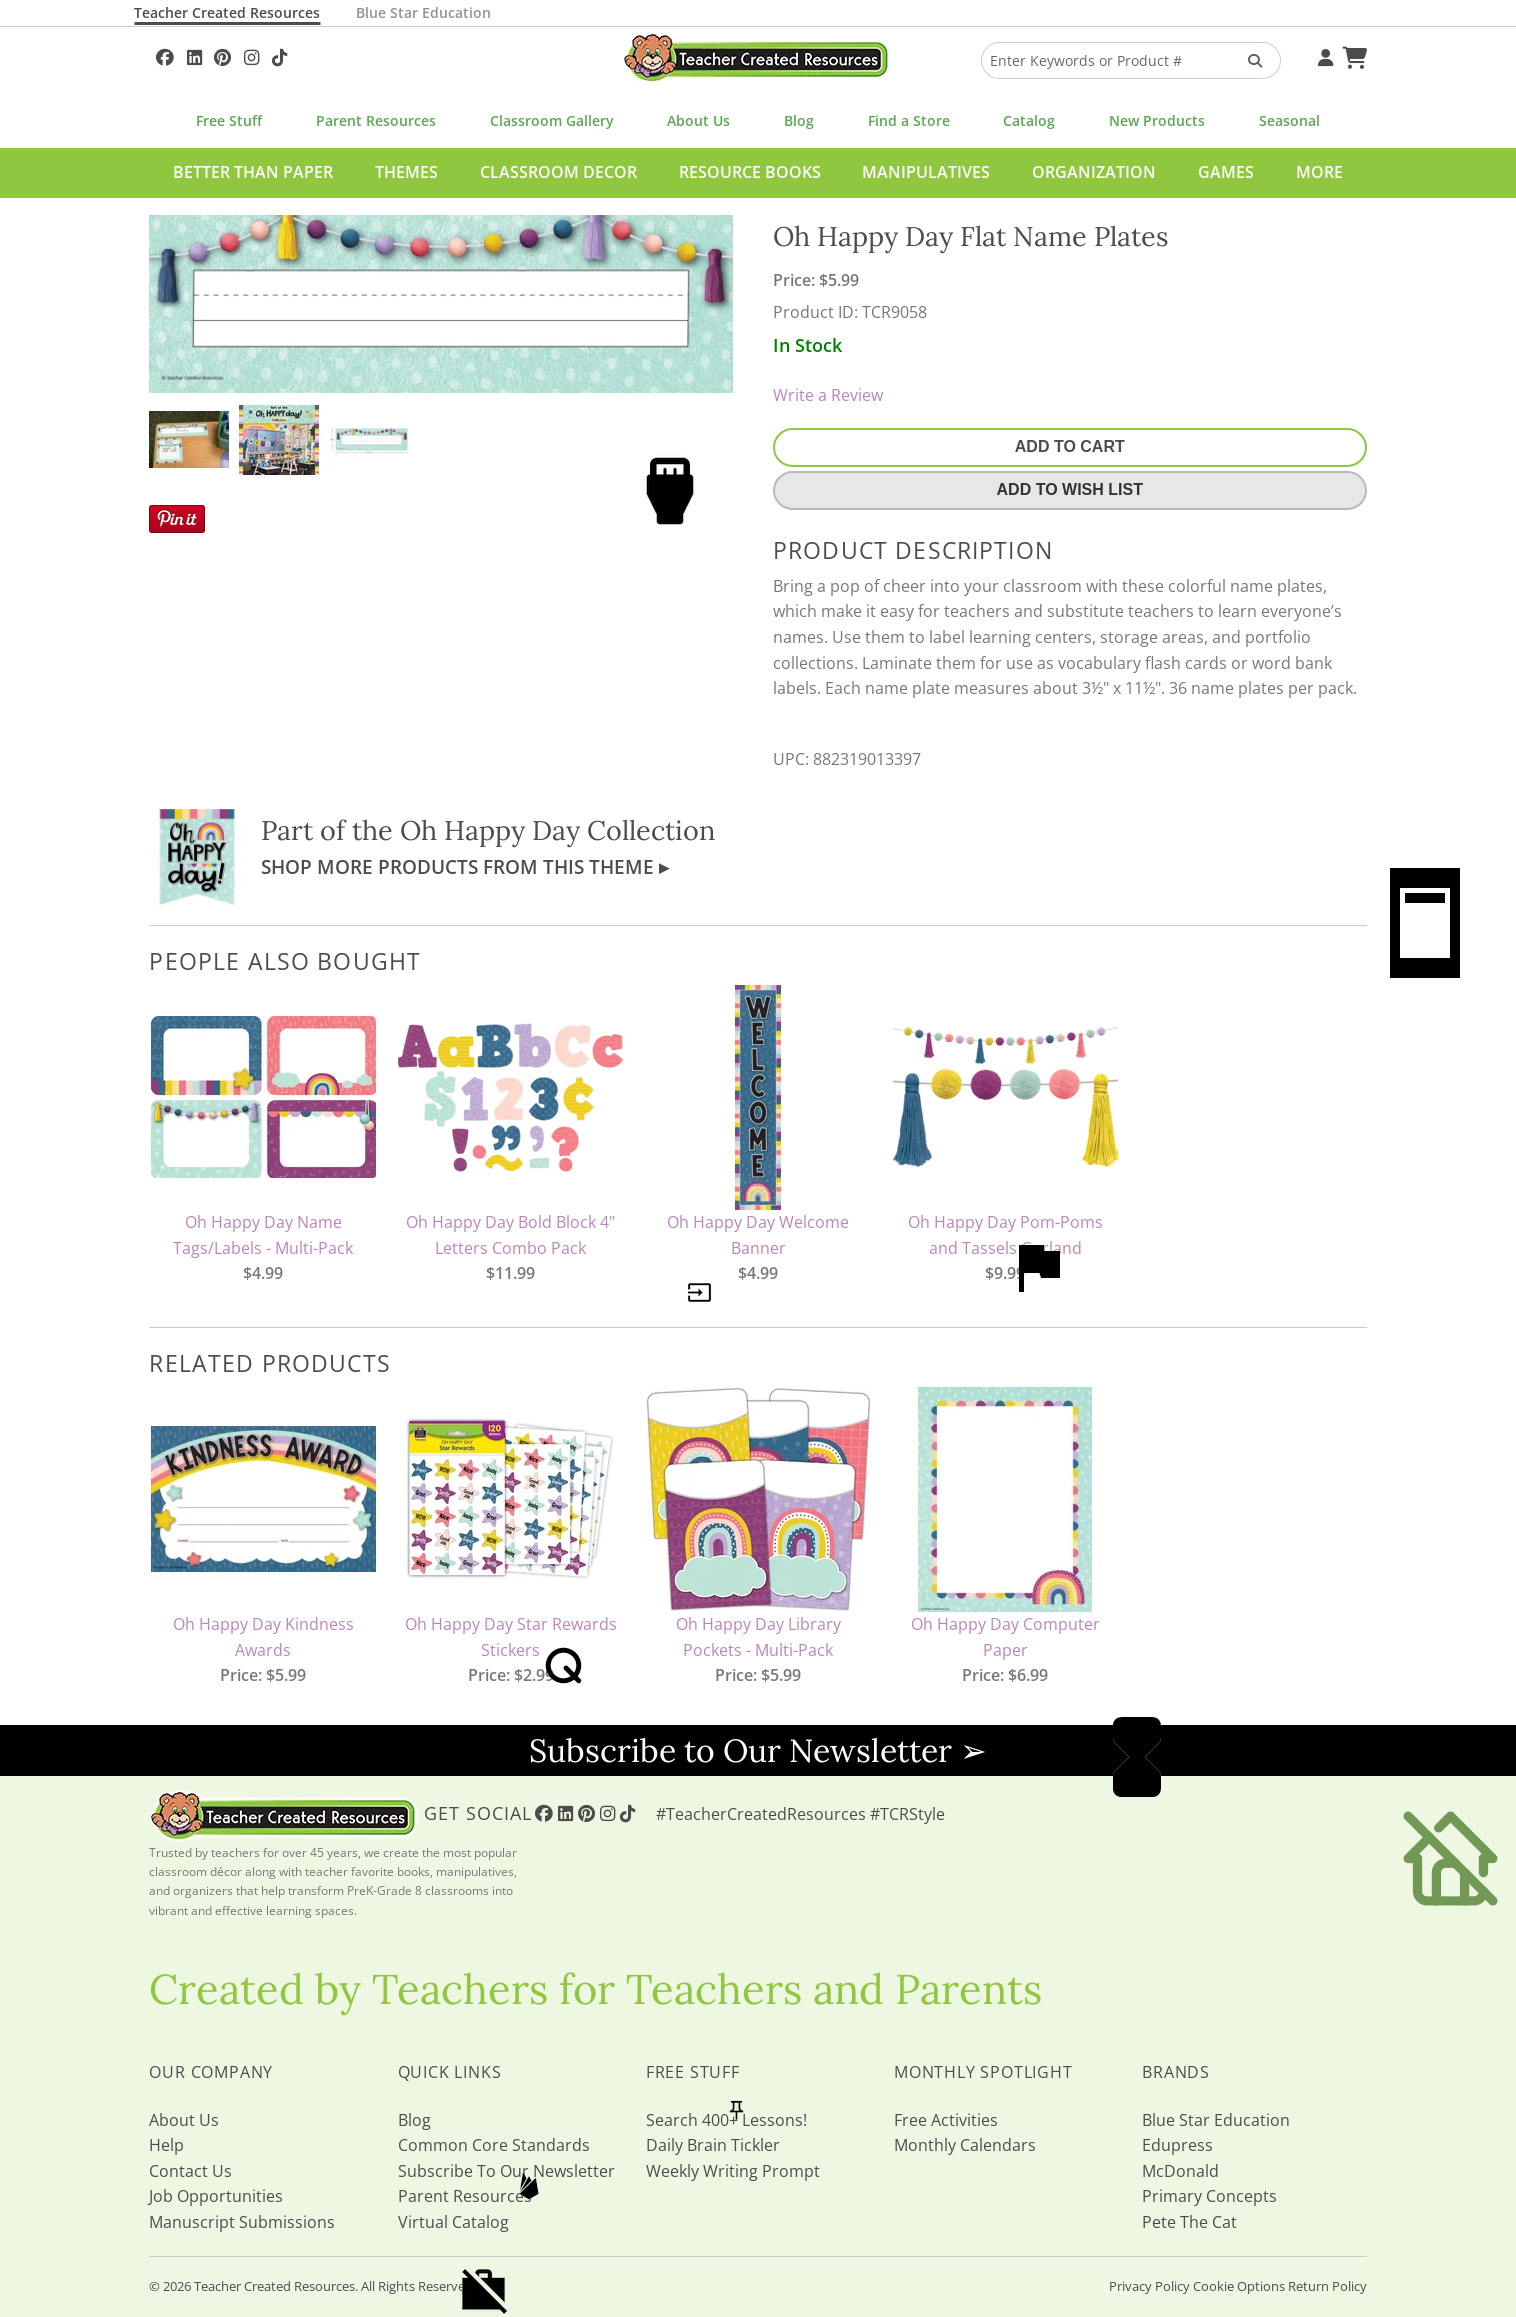  Describe the element at coordinates (670, 491) in the screenshot. I see `configure HDMI input settings` at that location.